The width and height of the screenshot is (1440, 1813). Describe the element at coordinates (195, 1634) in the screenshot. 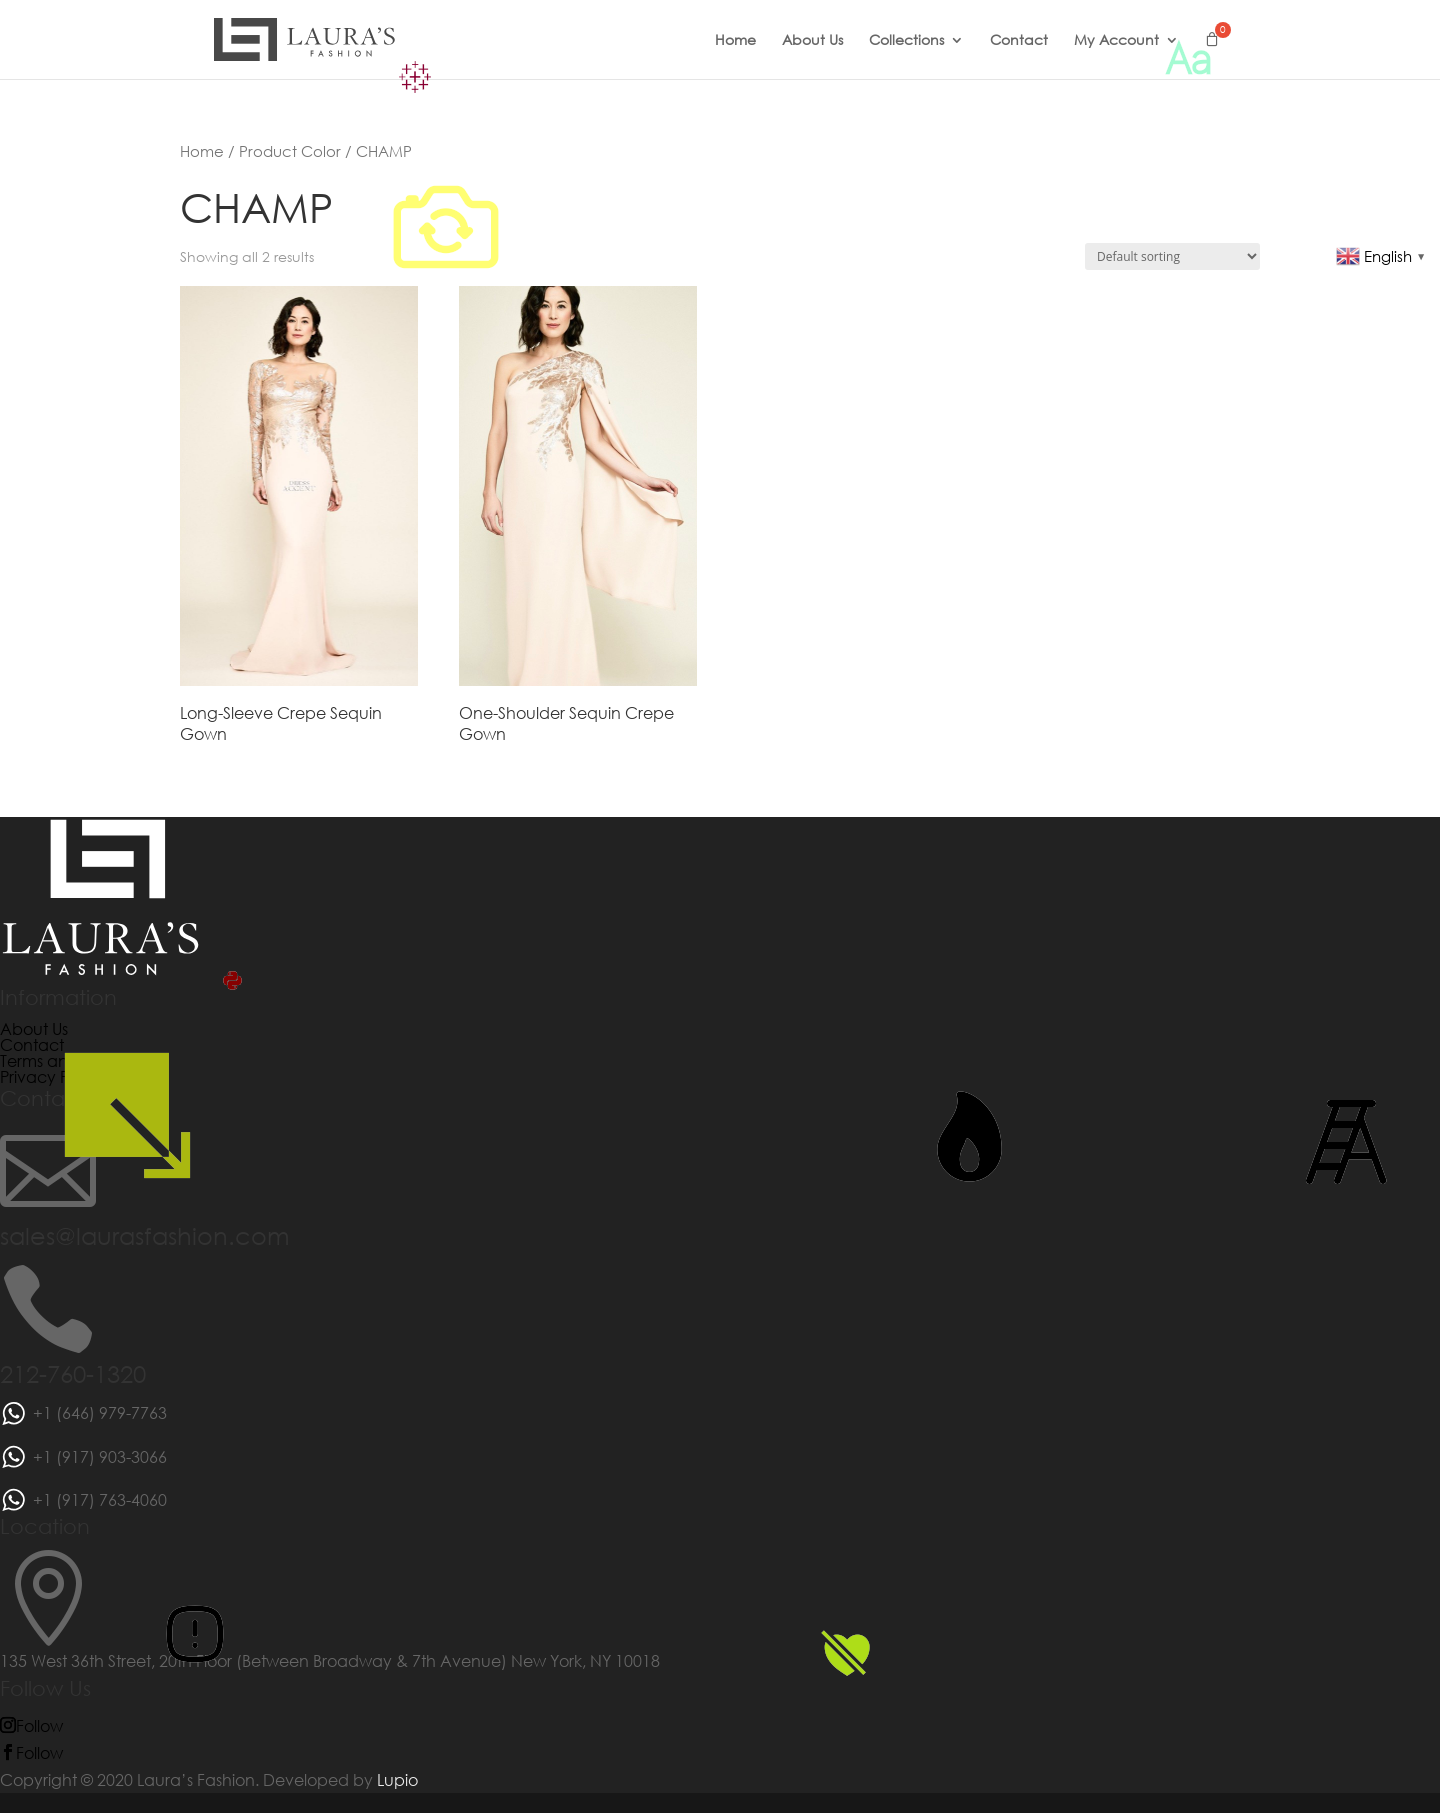

I see `view important alert or warning` at that location.